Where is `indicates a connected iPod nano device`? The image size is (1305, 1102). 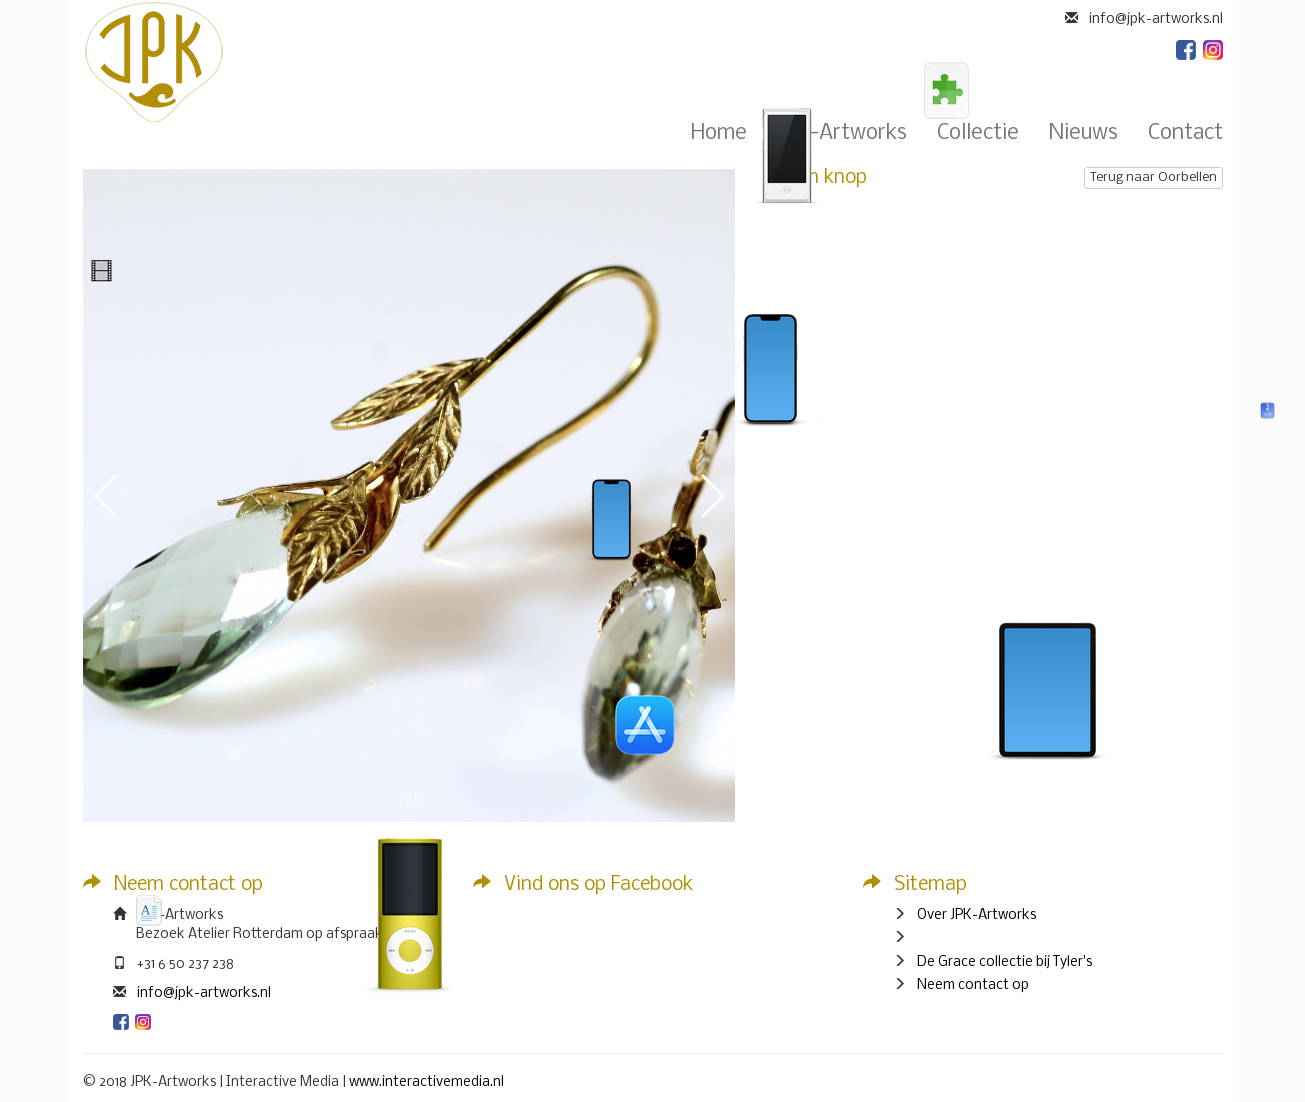
indicates a connected iPod nano device is located at coordinates (787, 156).